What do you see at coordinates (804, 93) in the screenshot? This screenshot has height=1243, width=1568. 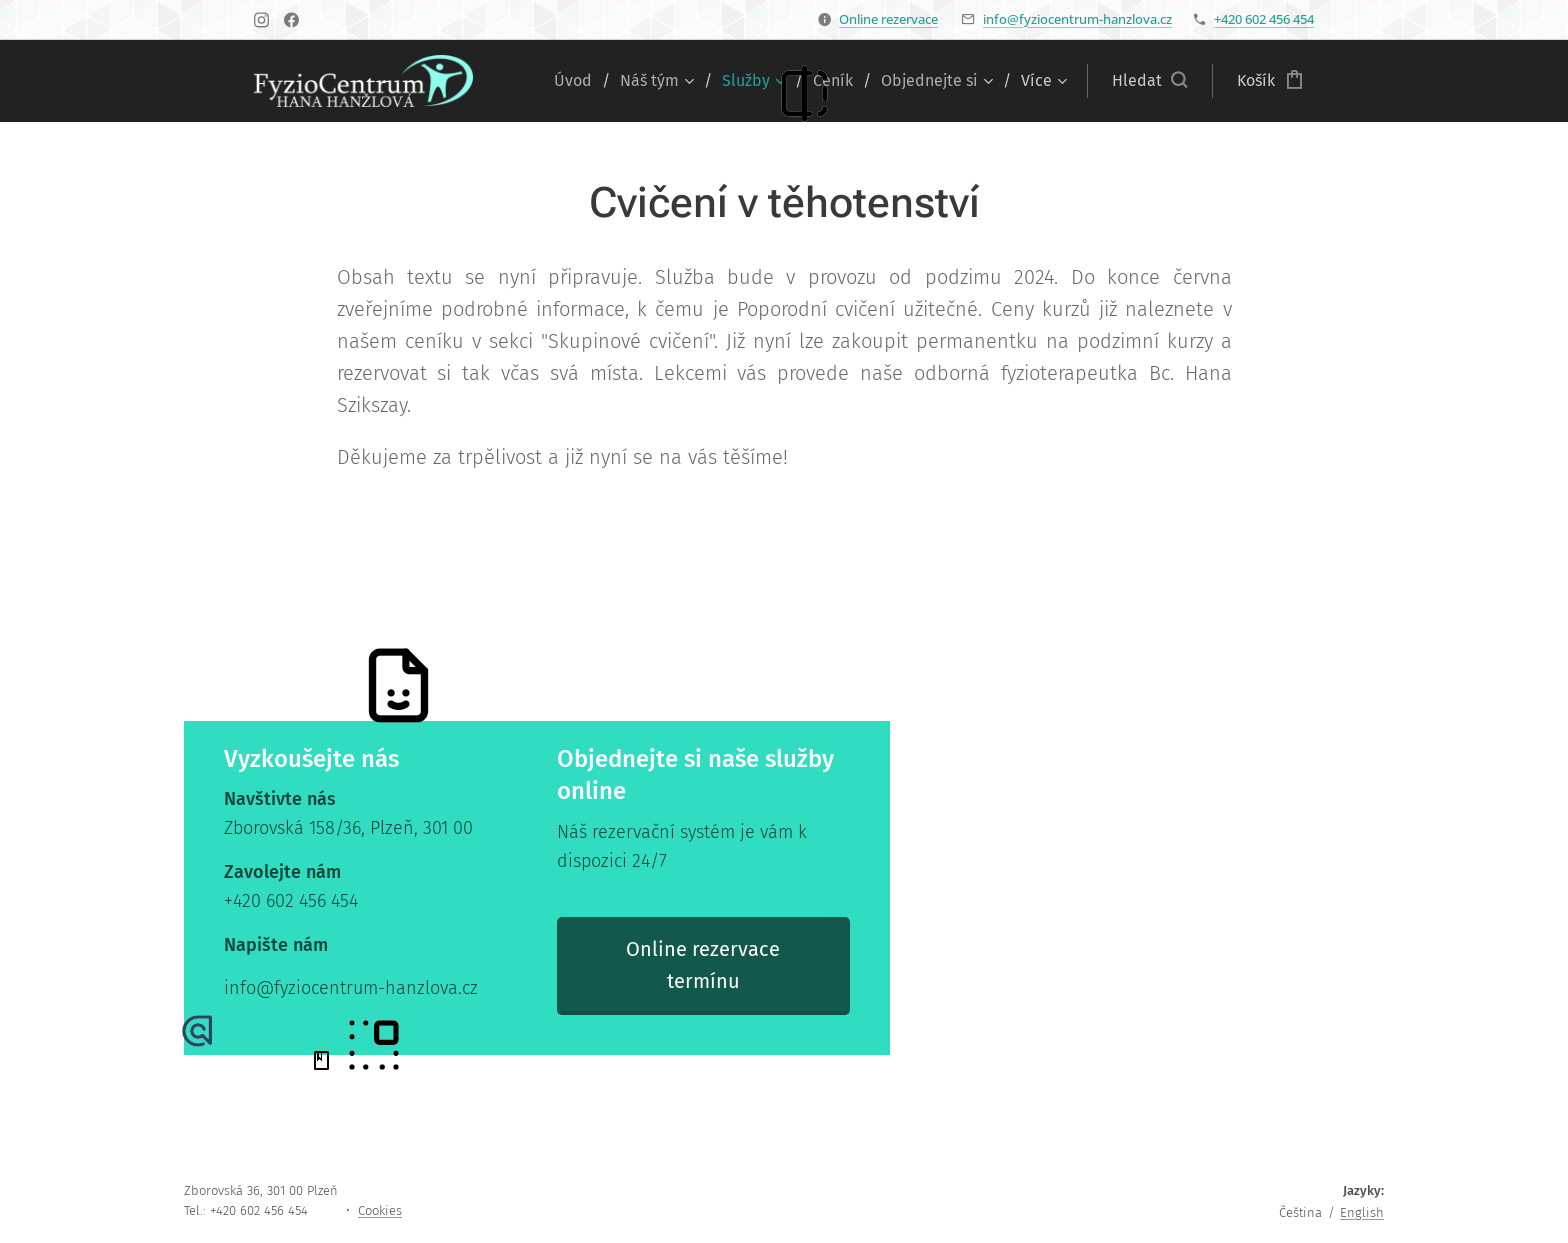 I see `toggle between two panel views` at bounding box center [804, 93].